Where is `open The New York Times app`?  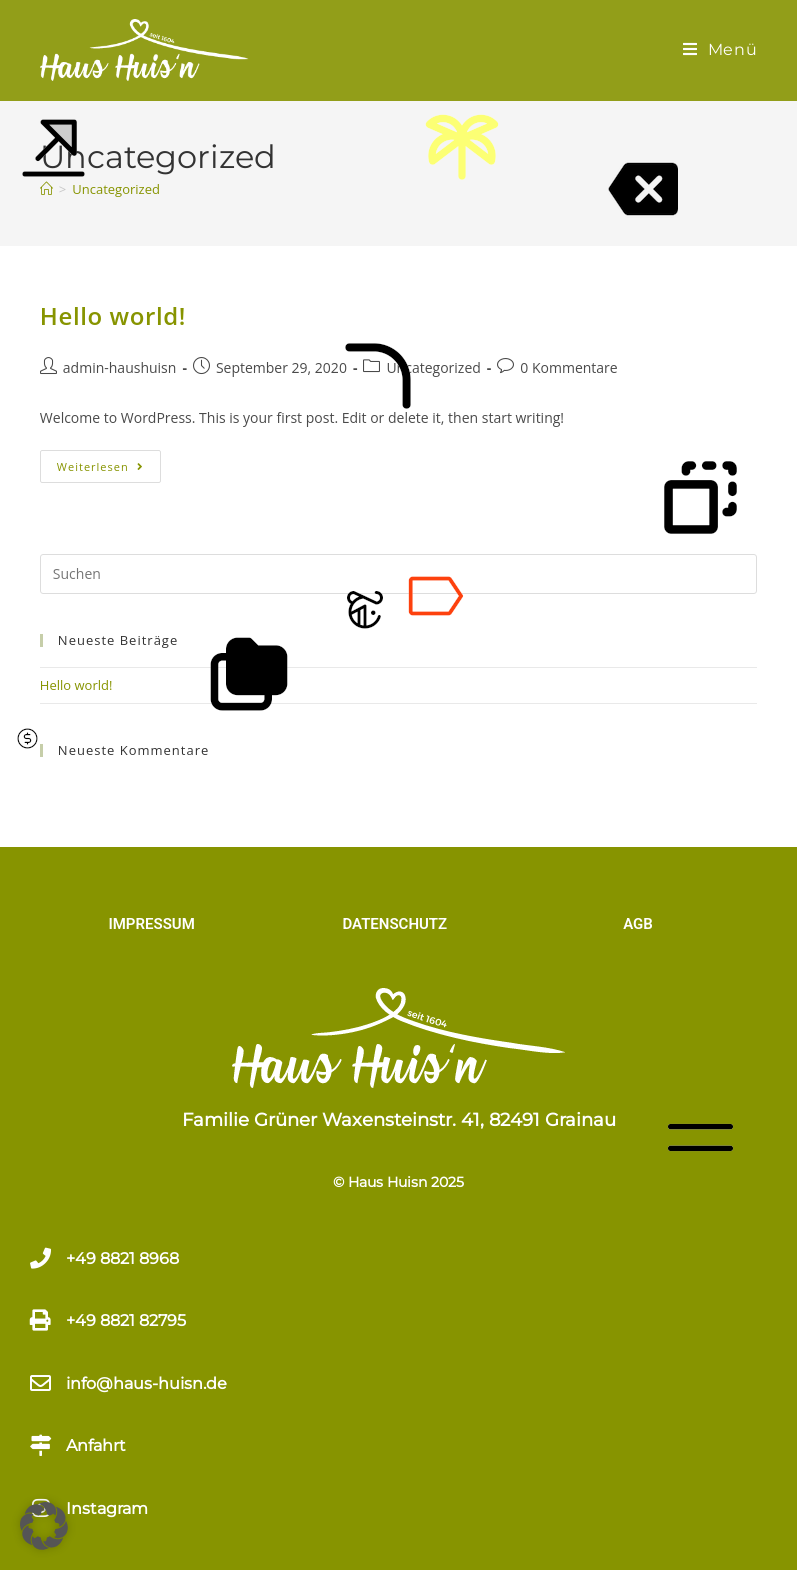 open The New York Times app is located at coordinates (365, 609).